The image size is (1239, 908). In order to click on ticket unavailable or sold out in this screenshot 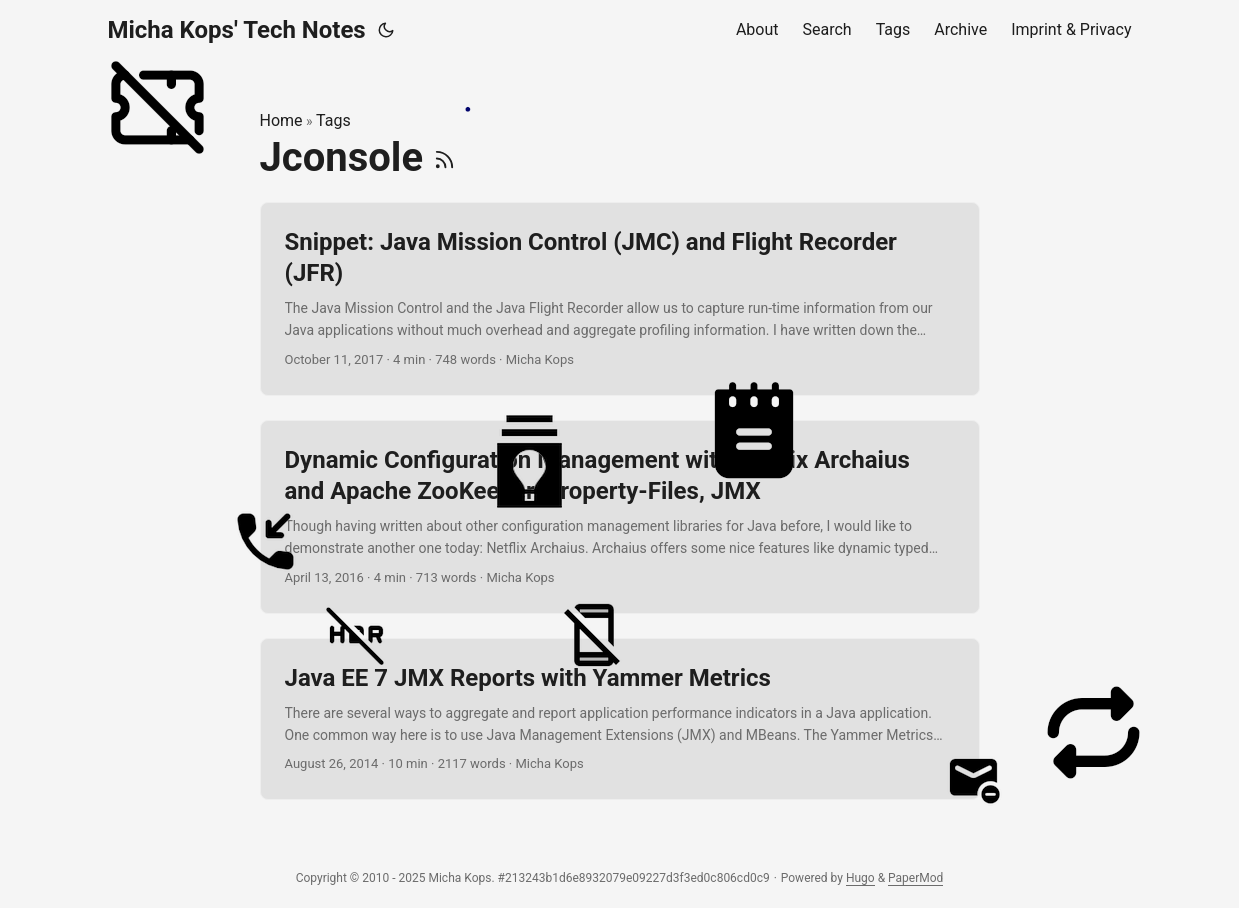, I will do `click(157, 107)`.